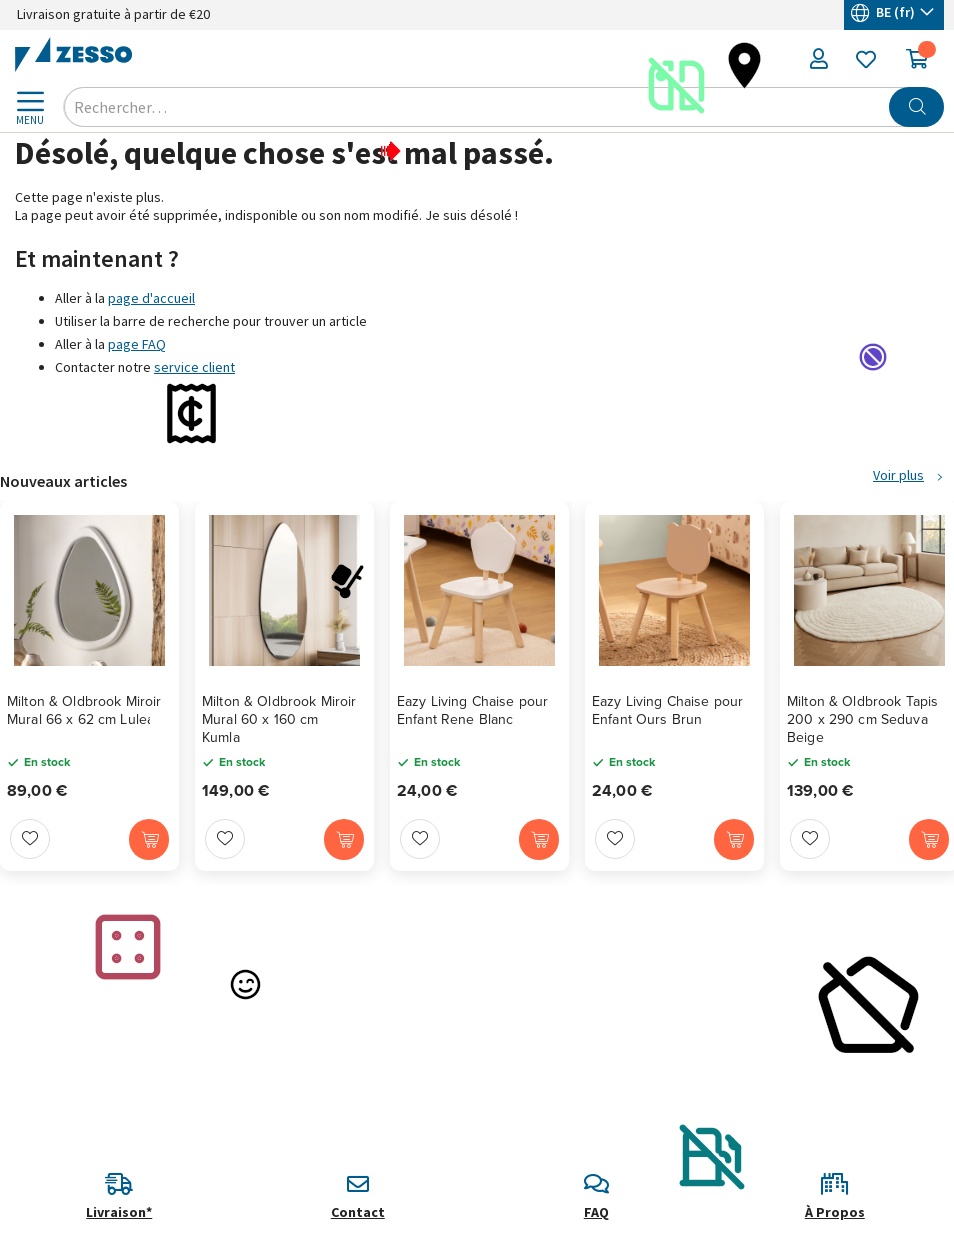  Describe the element at coordinates (676, 85) in the screenshot. I see `nintendo switch controller disconnected` at that location.